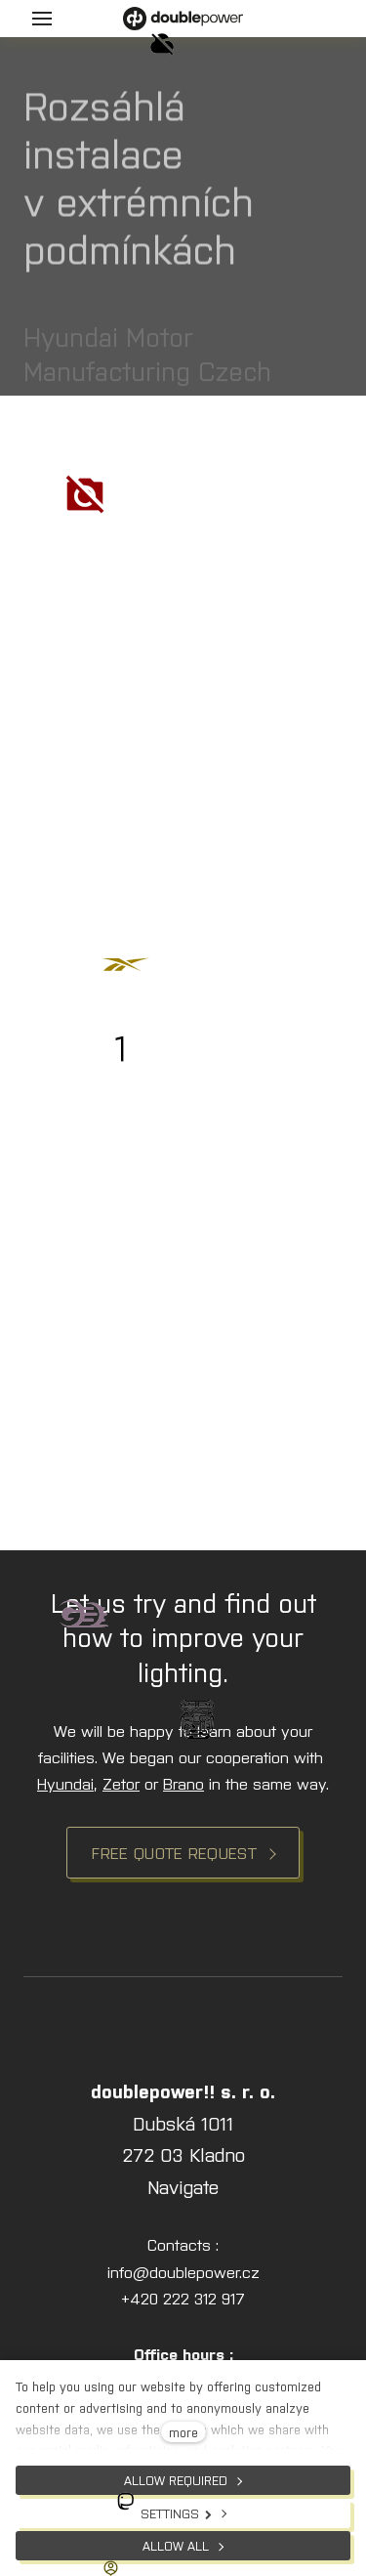  Describe the element at coordinates (197, 1719) in the screenshot. I see `rich python library logo` at that location.